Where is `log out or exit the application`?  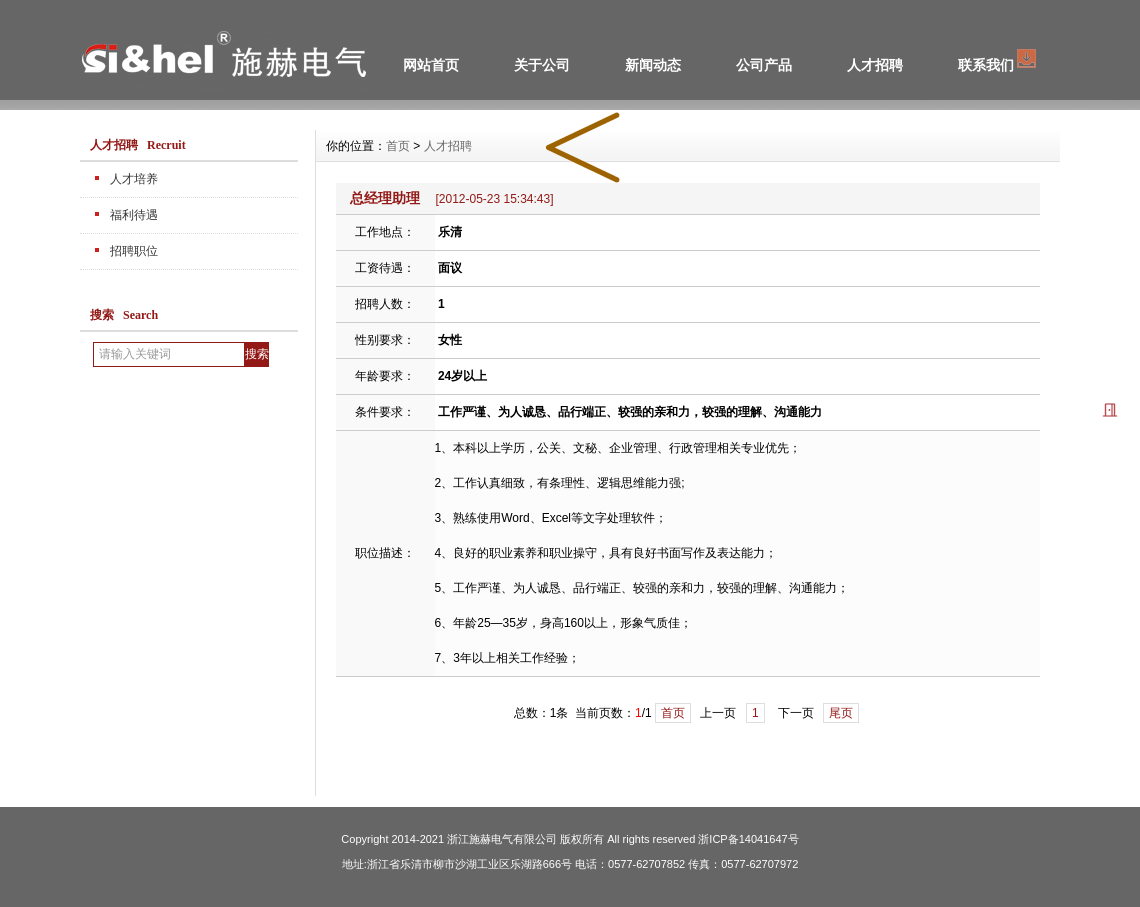 log out or exit the application is located at coordinates (1110, 410).